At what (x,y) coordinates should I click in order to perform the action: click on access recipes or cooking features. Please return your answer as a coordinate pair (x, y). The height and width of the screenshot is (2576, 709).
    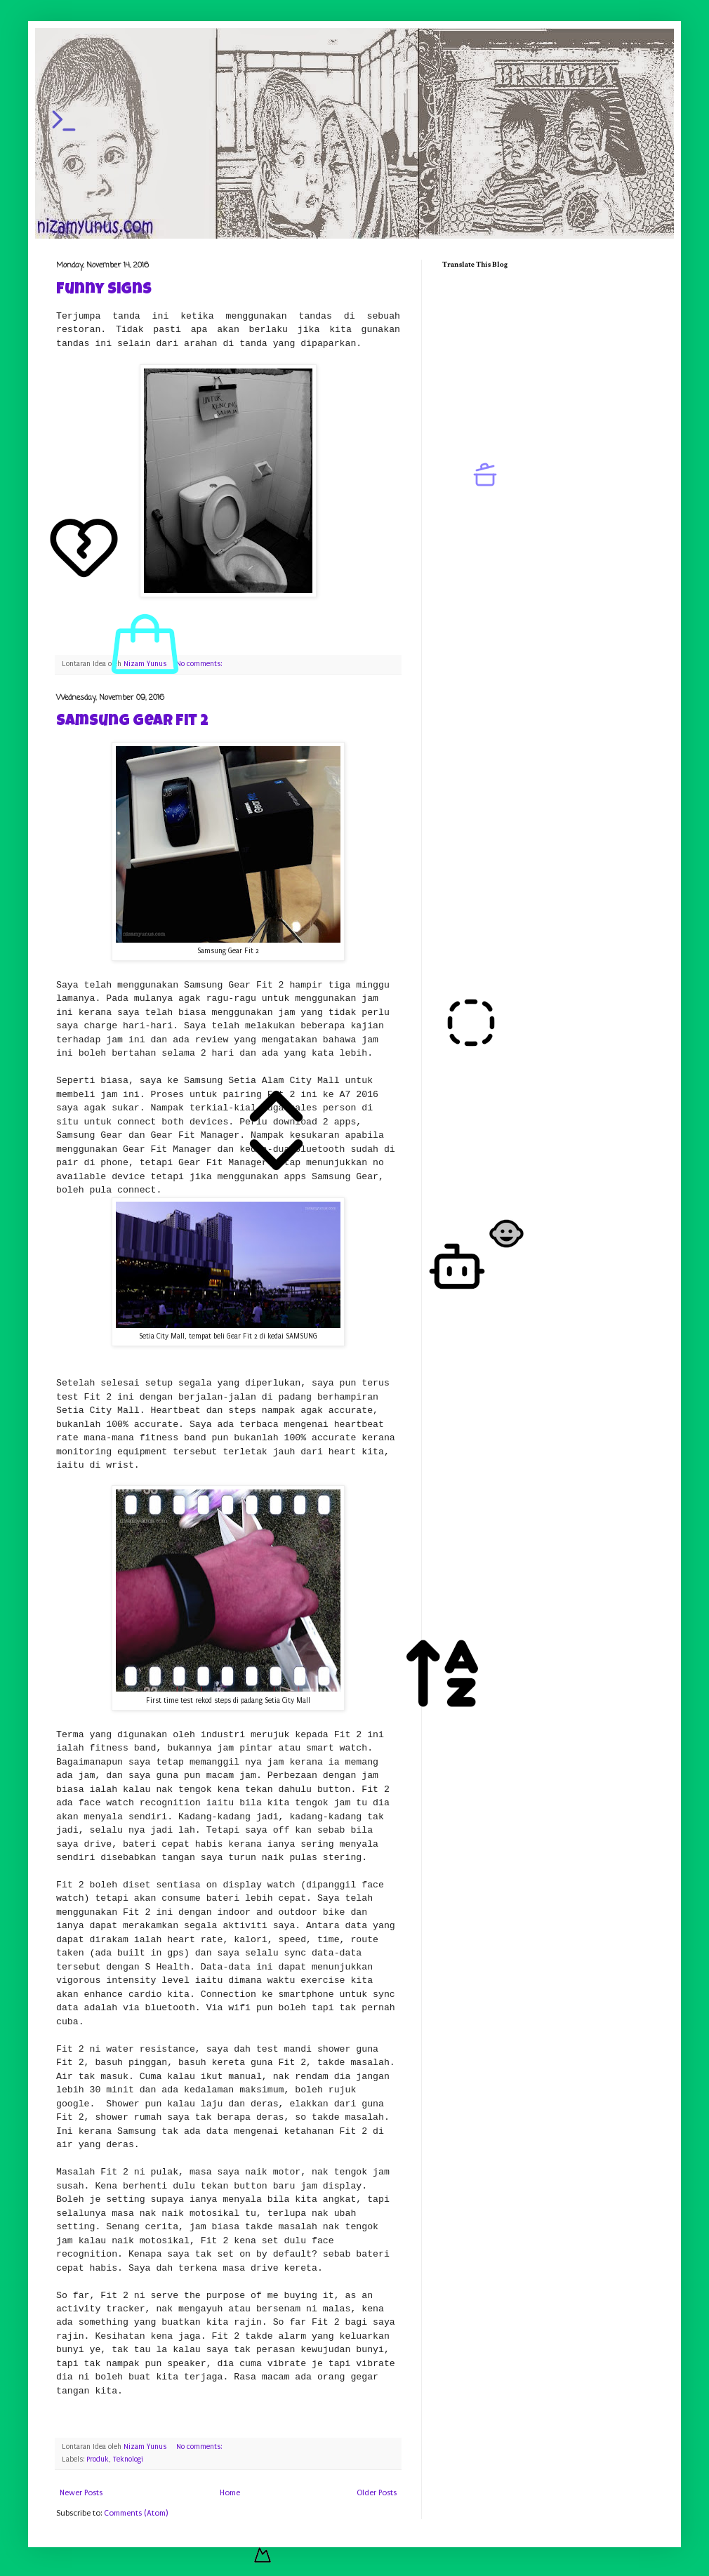
    Looking at the image, I should click on (485, 474).